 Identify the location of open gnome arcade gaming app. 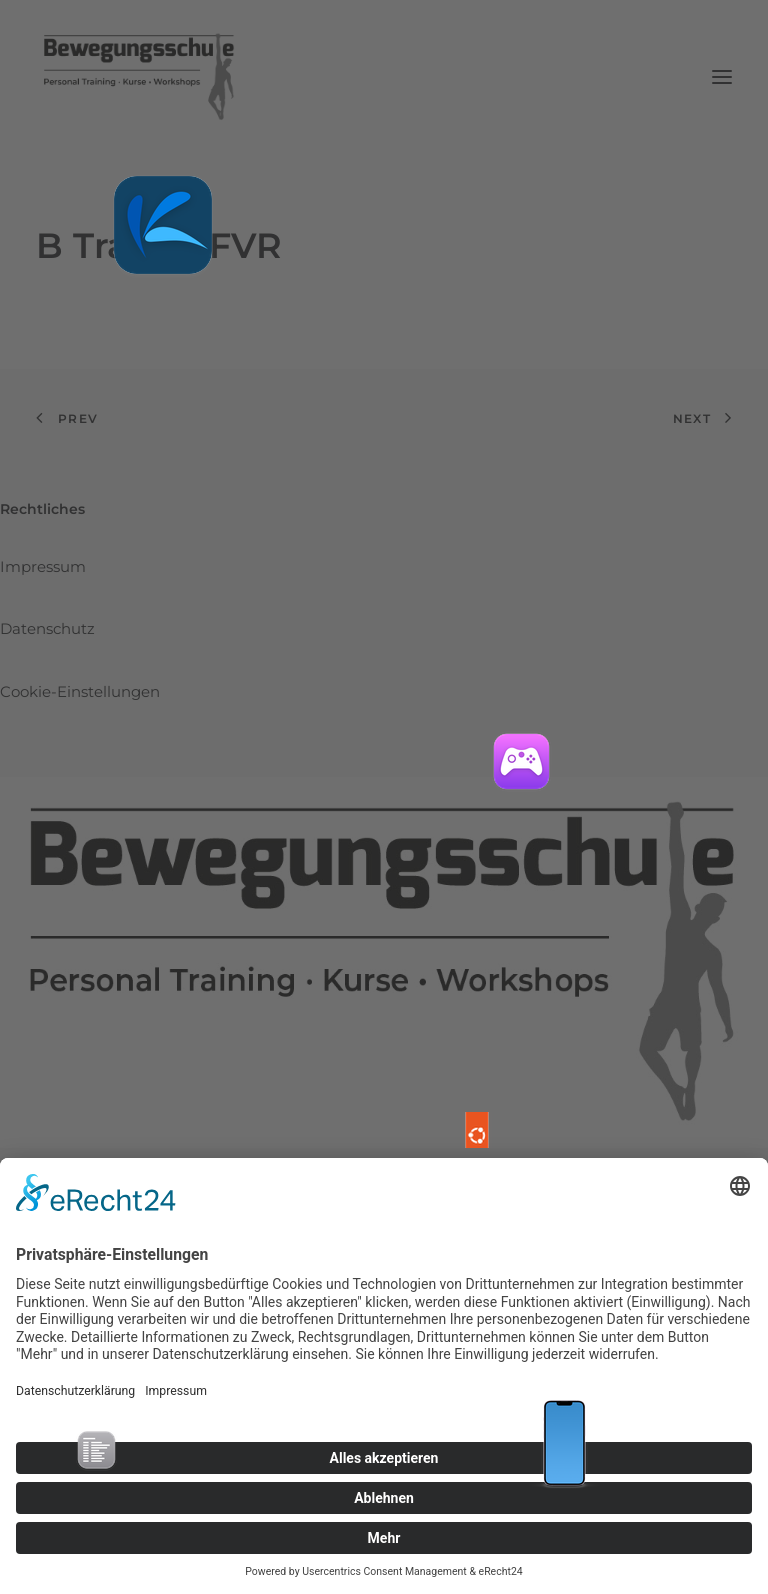
(521, 761).